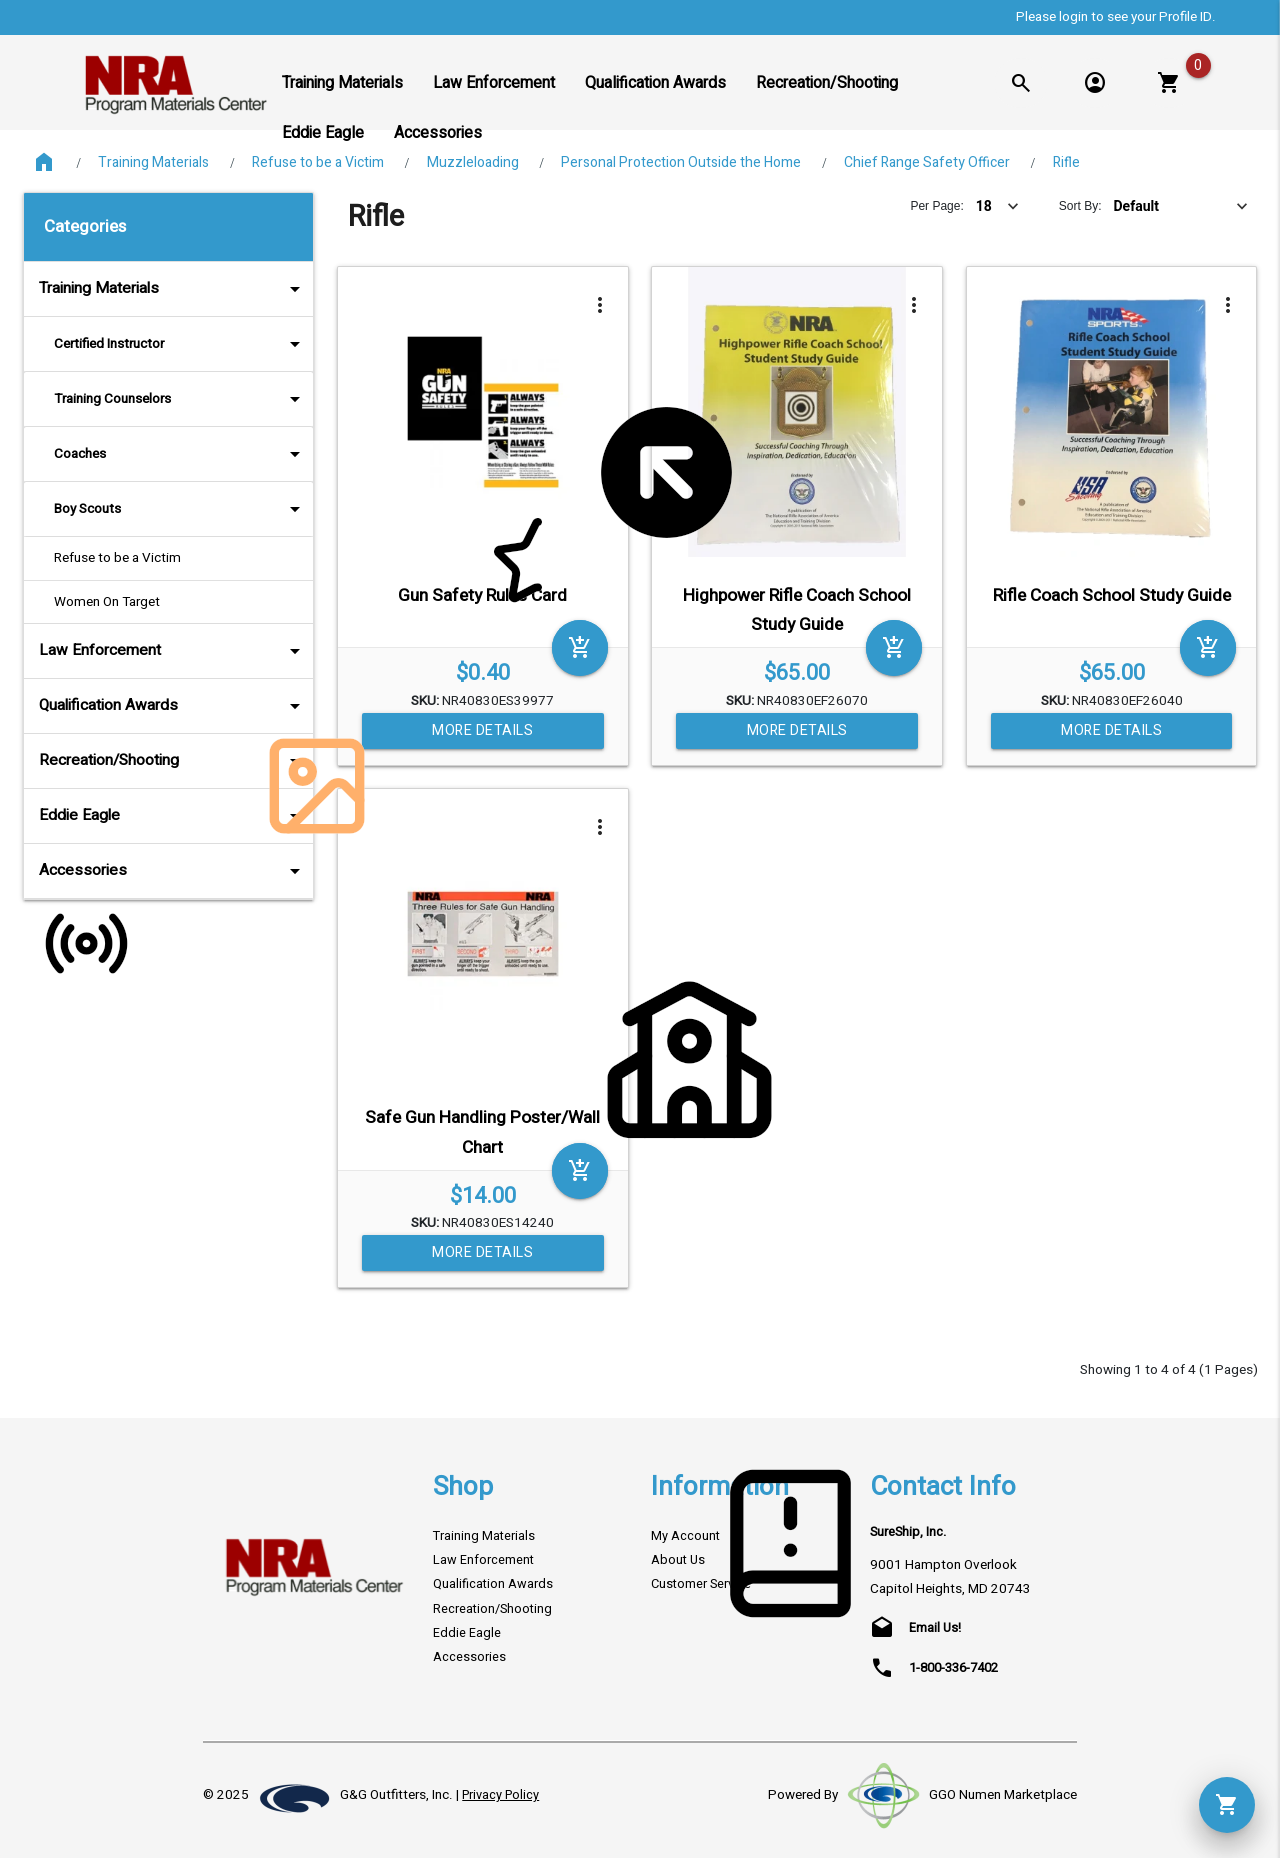 Image resolution: width=1280 pixels, height=1858 pixels. What do you see at coordinates (538, 562) in the screenshot?
I see `indicates a partial or half-star rating` at bounding box center [538, 562].